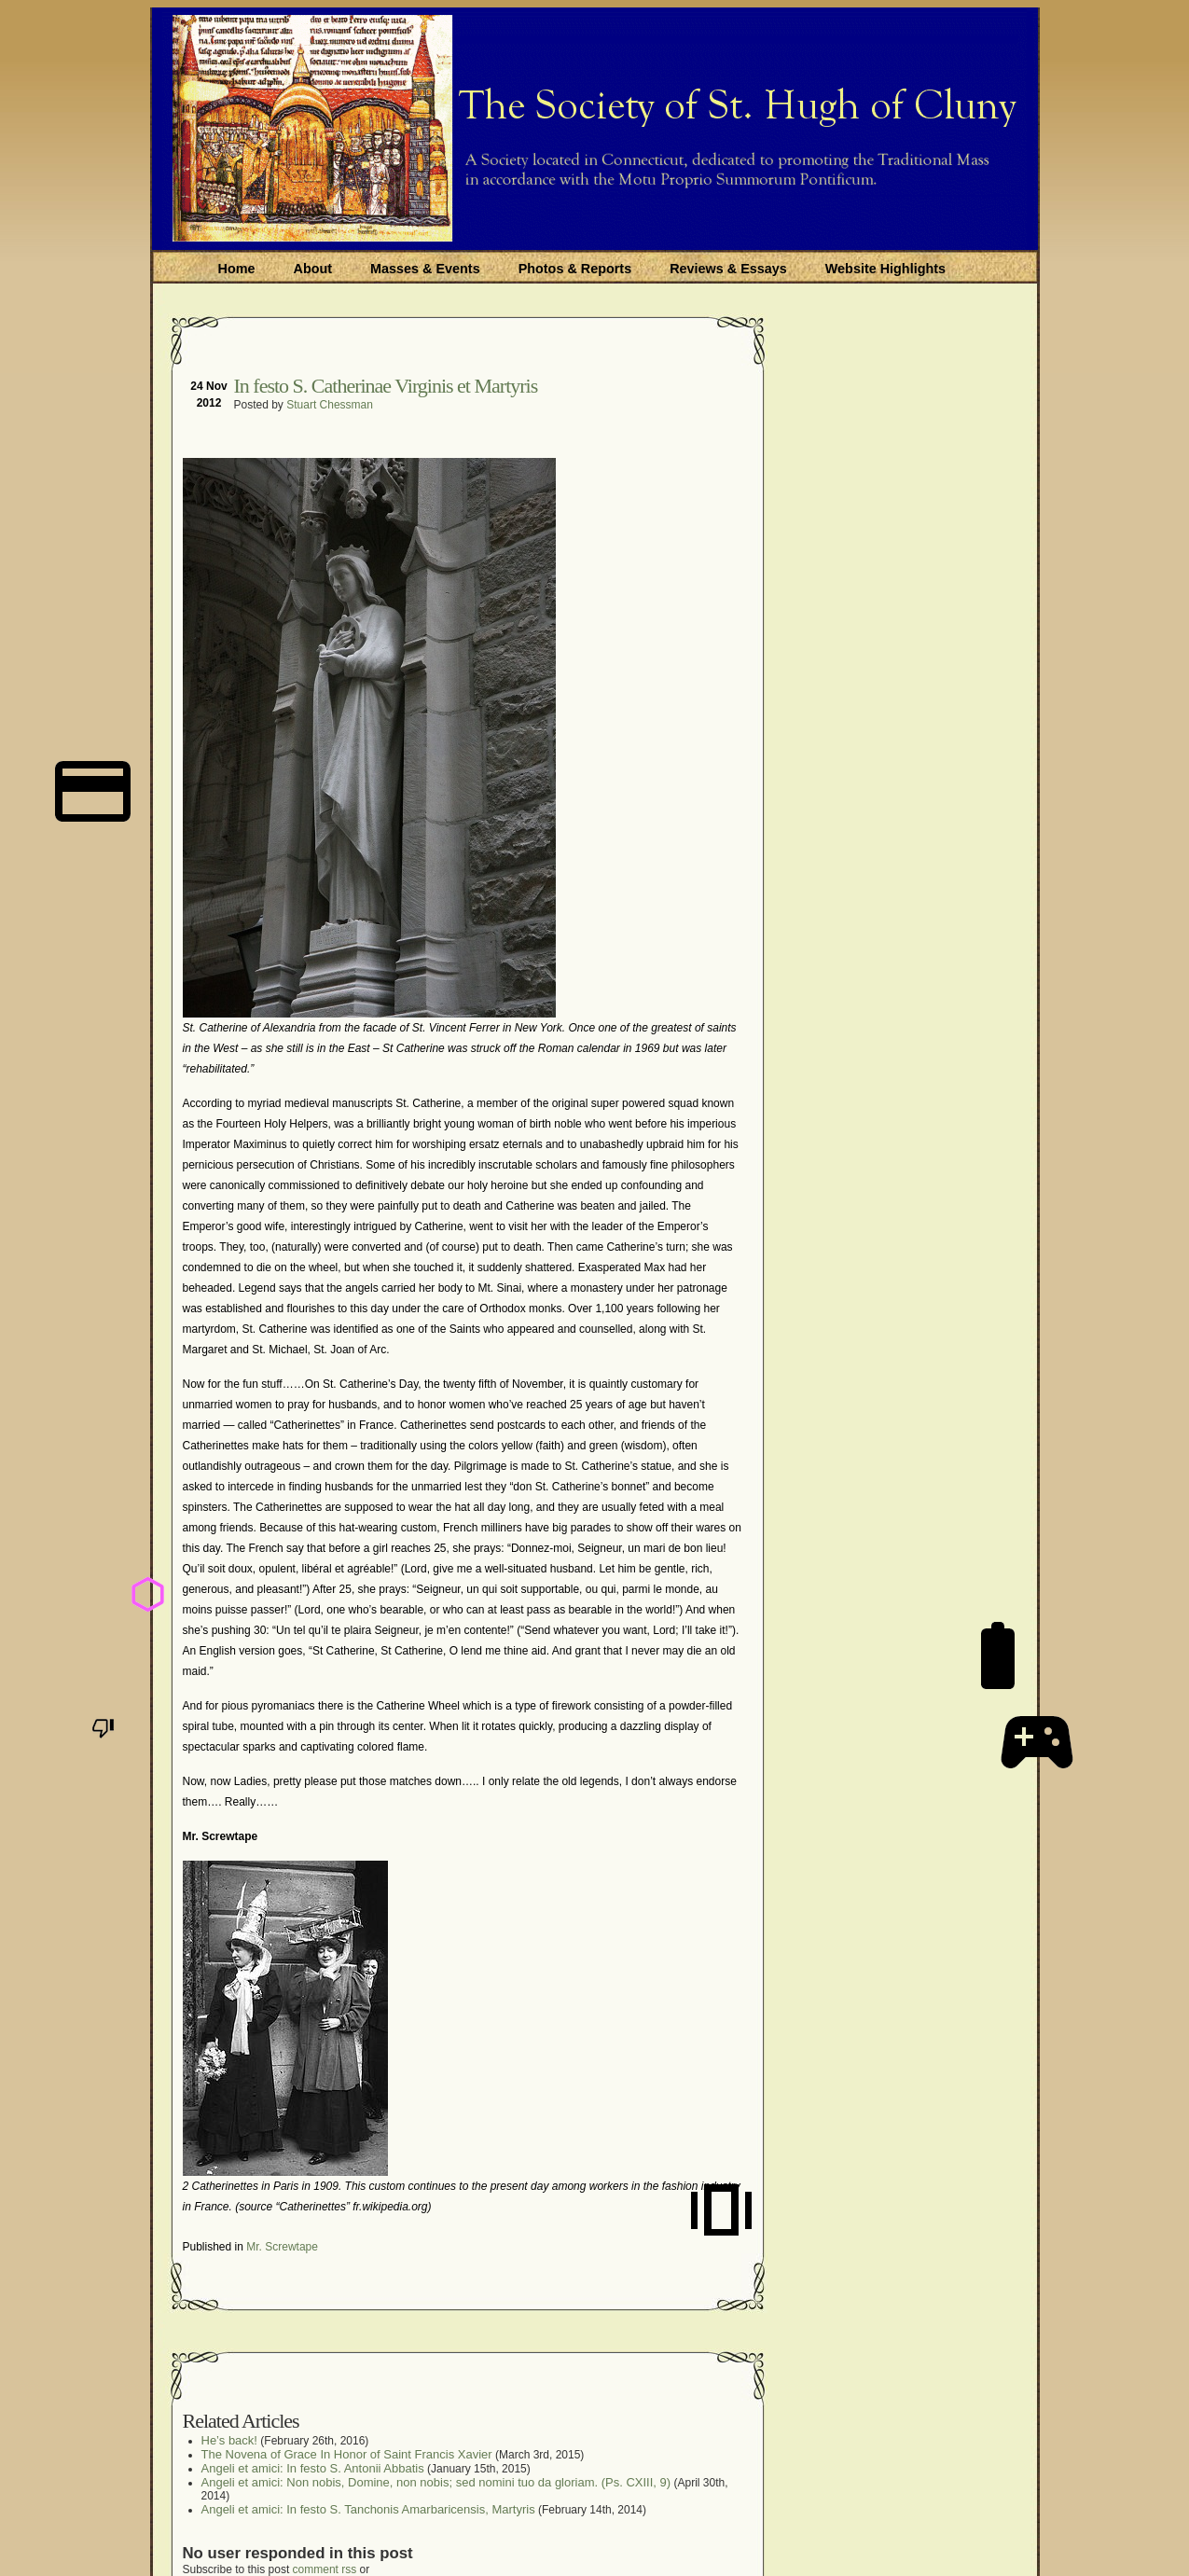  I want to click on select a hexagonal shape tool, so click(147, 1594).